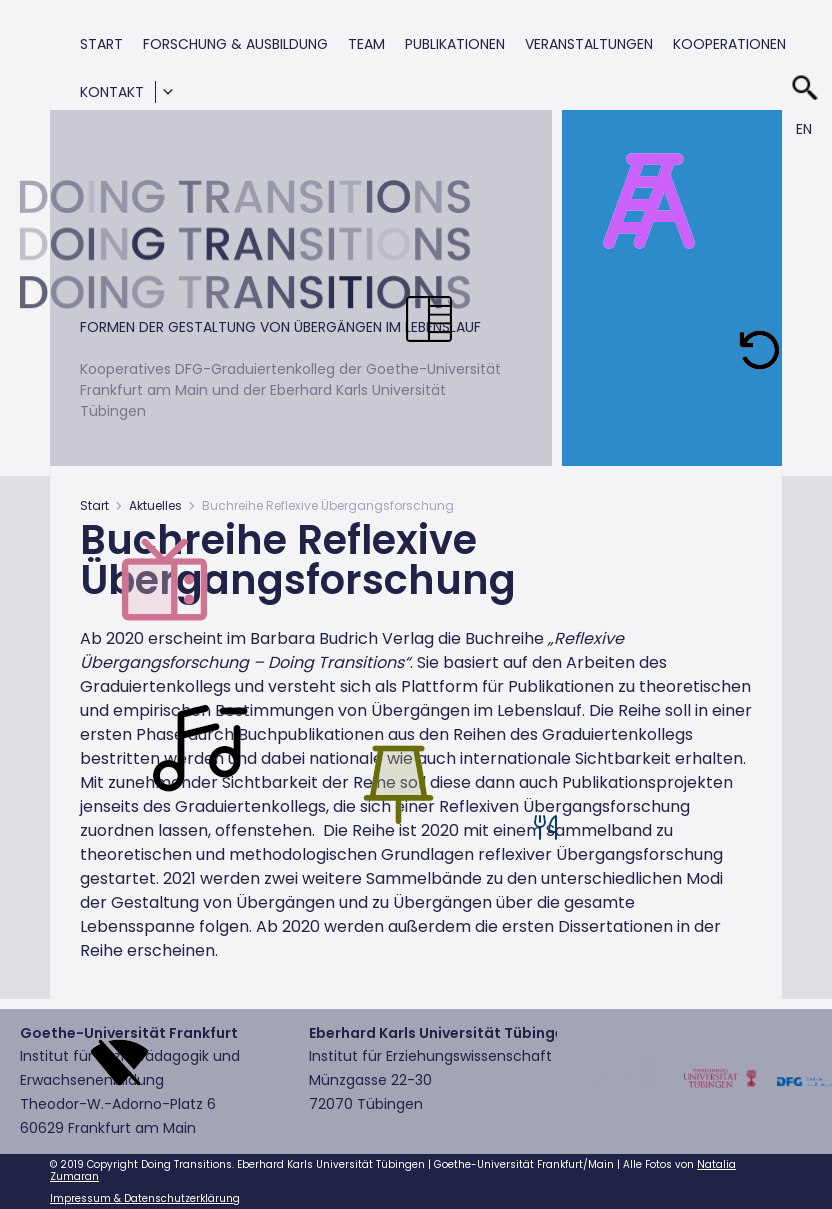  What do you see at coordinates (651, 201) in the screenshot?
I see `access tools or equipment section` at bounding box center [651, 201].